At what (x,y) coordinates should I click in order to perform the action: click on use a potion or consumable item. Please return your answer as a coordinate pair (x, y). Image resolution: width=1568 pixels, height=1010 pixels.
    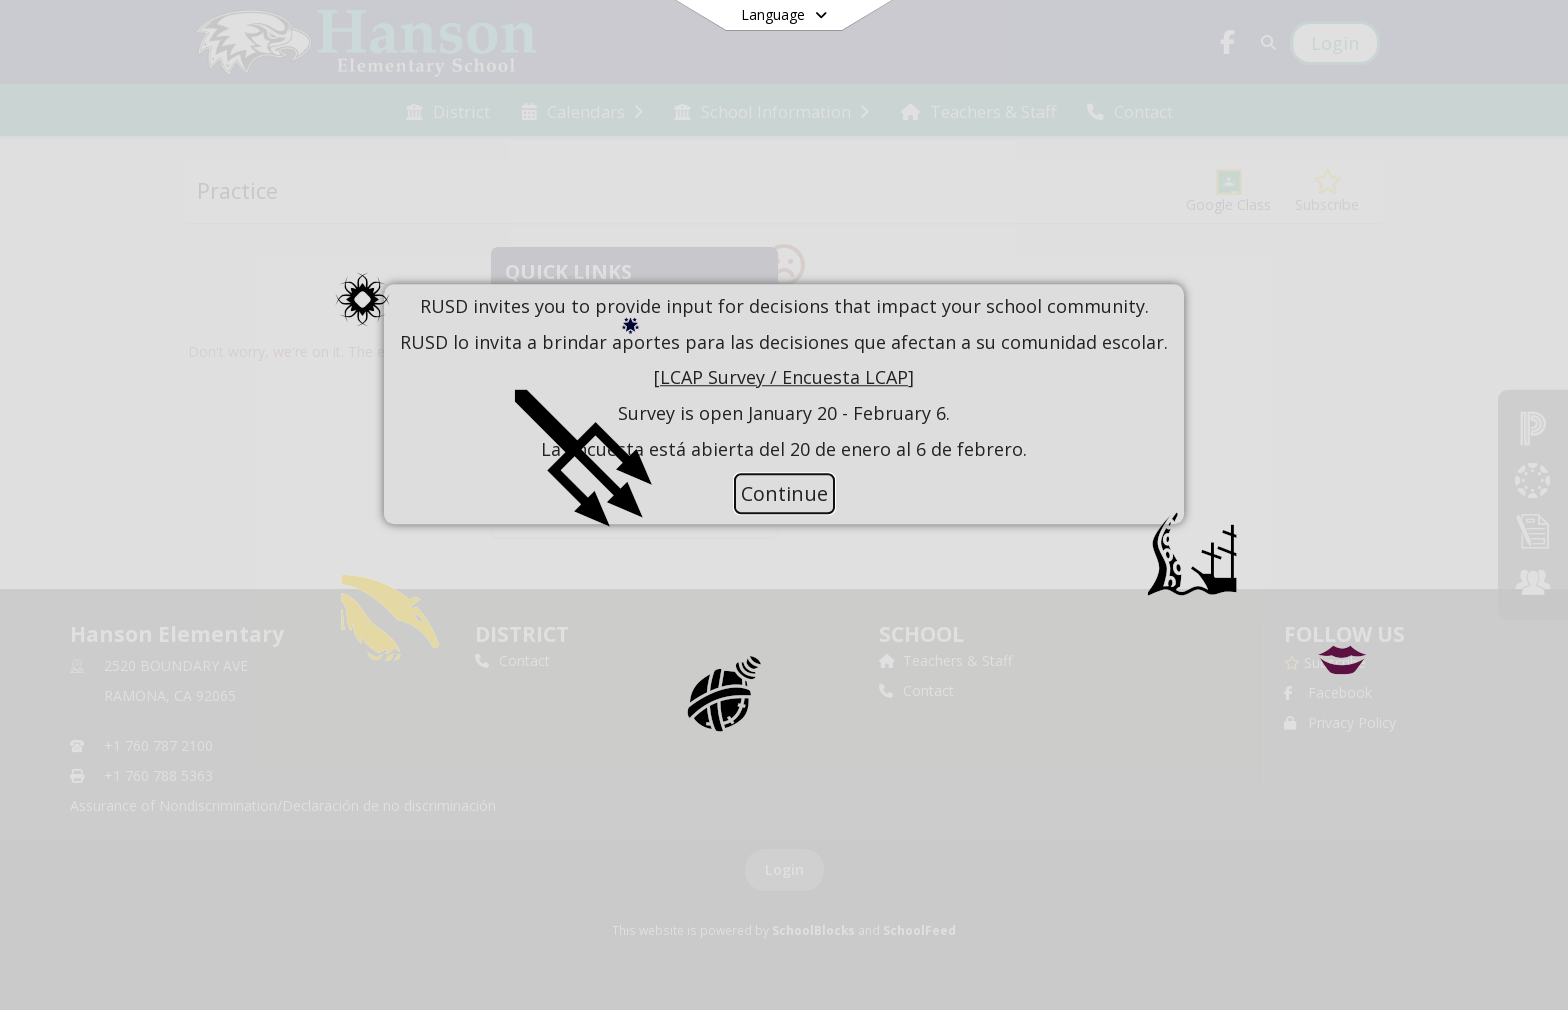
    Looking at the image, I should click on (724, 693).